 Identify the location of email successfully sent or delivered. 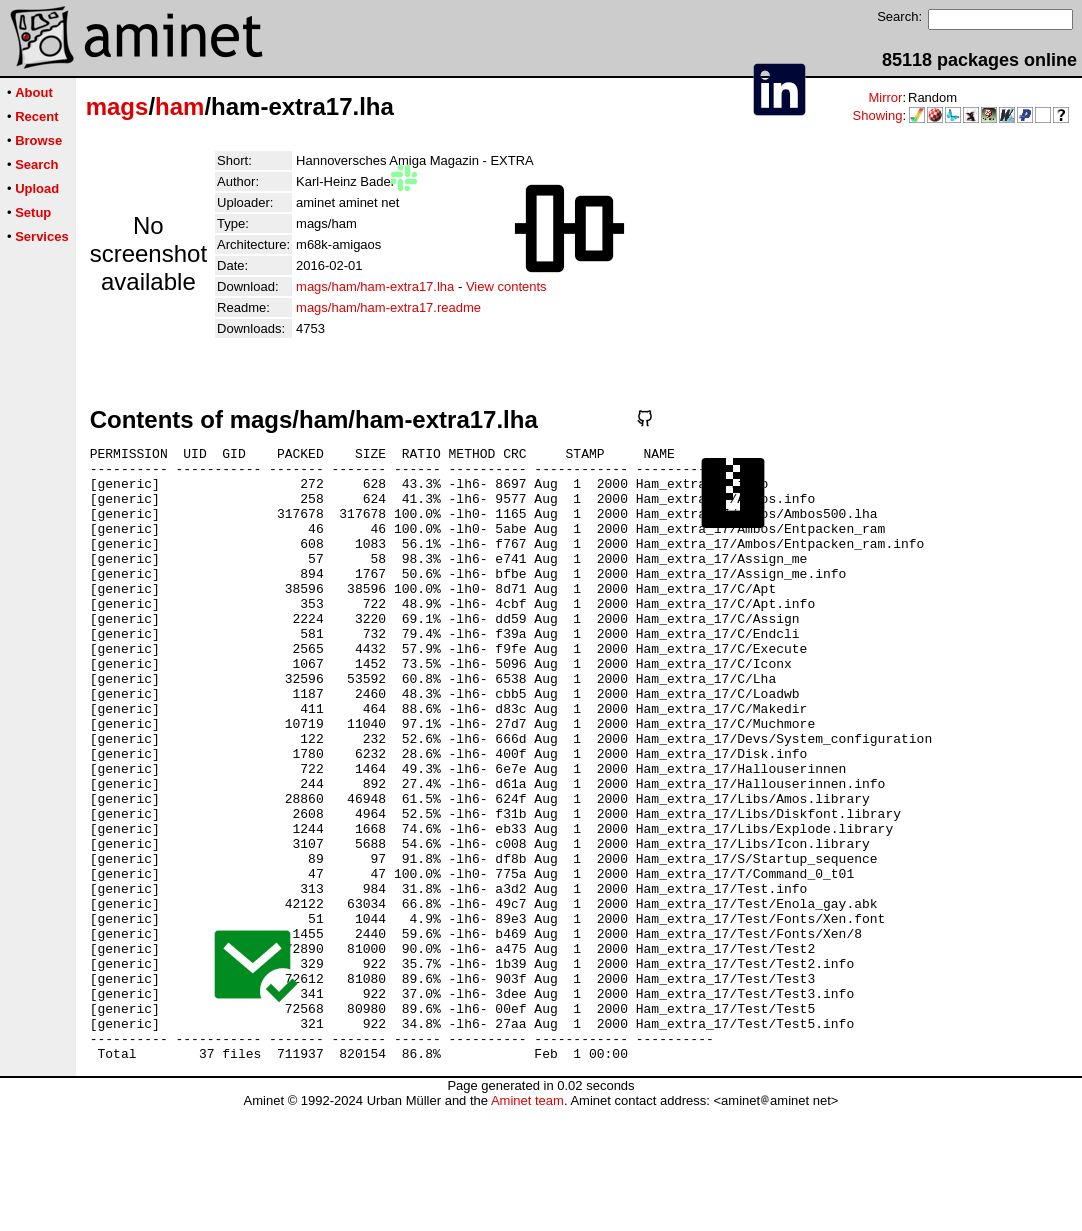
(252, 964).